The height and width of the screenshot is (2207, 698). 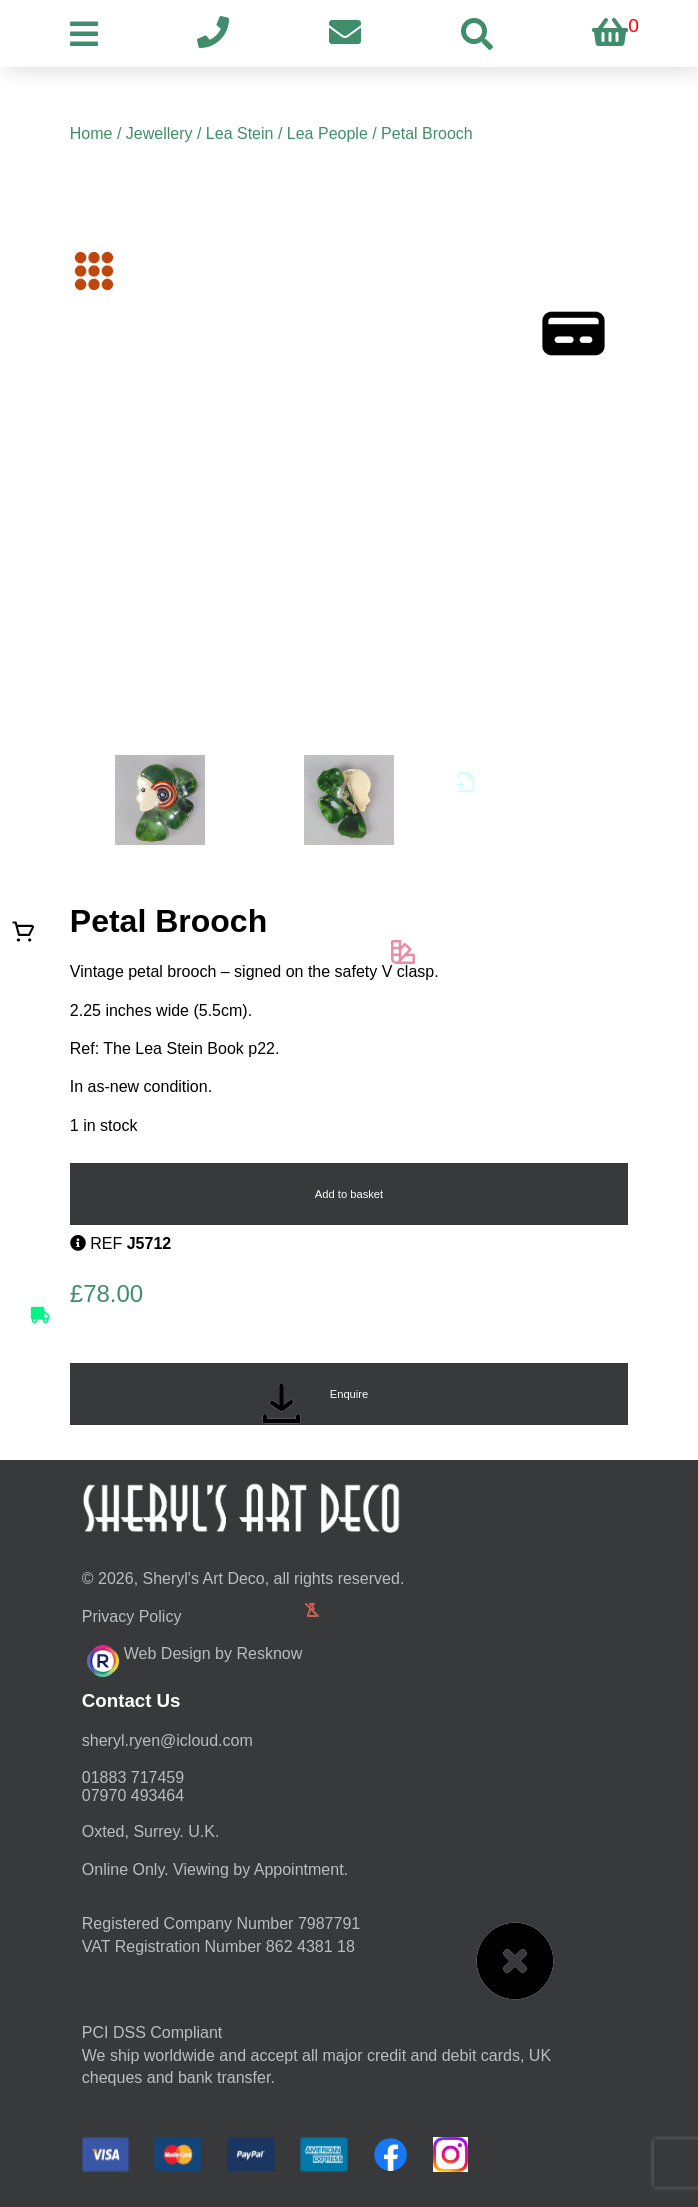 I want to click on manage payment methods, so click(x=573, y=333).